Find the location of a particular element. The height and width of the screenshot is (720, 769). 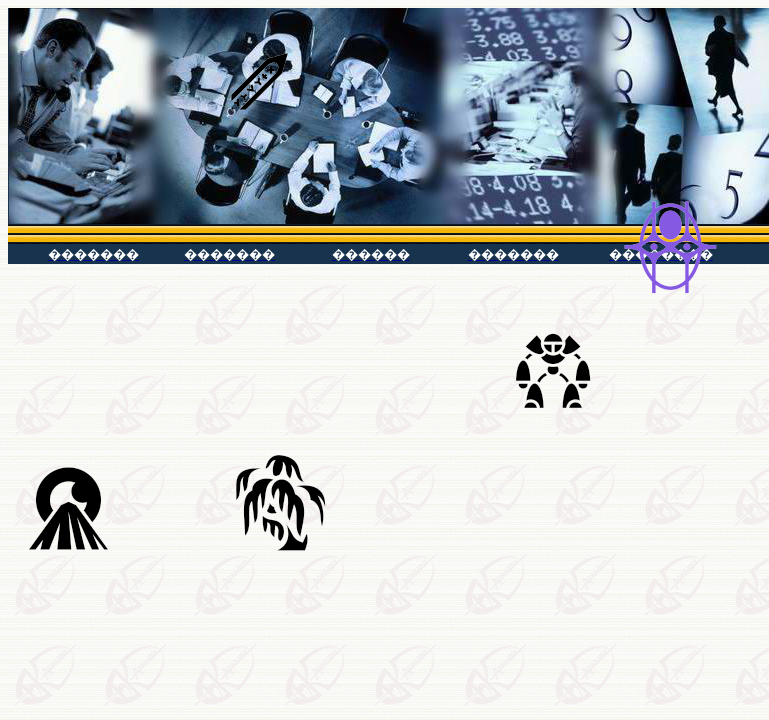

equip a magical or enchanted weapon is located at coordinates (259, 81).